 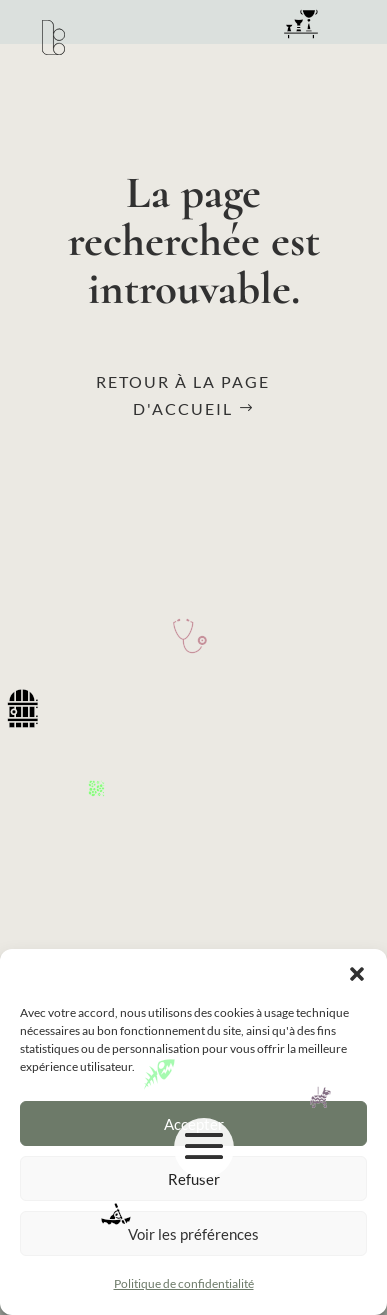 I want to click on access kayaking or canoeing activities, so click(x=116, y=1215).